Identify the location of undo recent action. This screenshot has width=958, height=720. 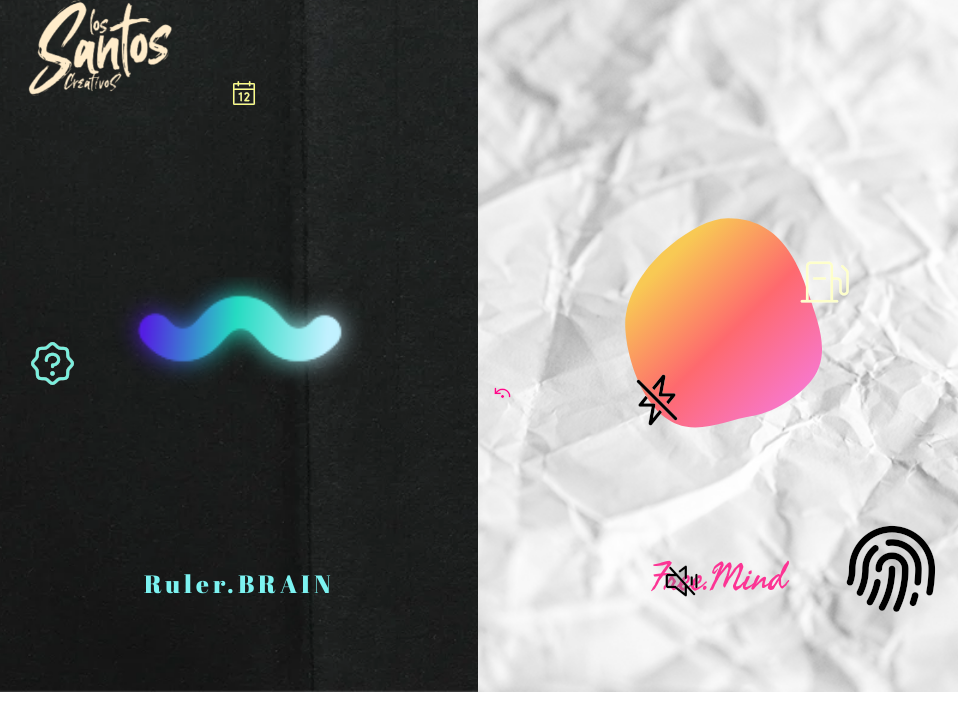
(502, 392).